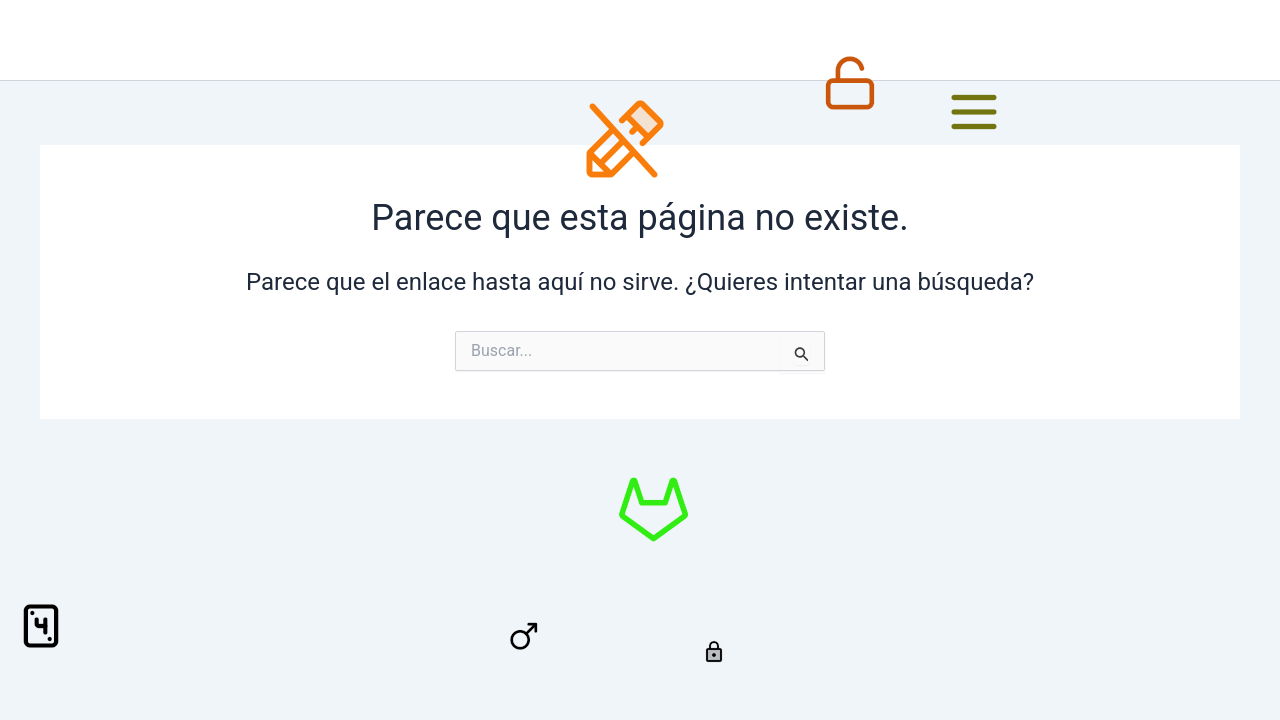 The height and width of the screenshot is (720, 1280). I want to click on editing is disabled or unavailable, so click(623, 140).